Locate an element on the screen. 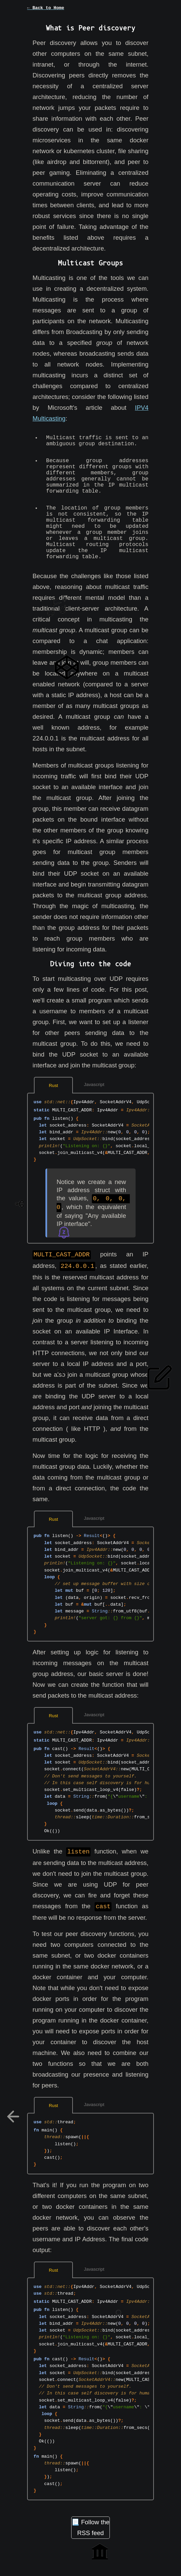 This screenshot has width=181, height=2576. access your saved content library is located at coordinates (100, 2551).